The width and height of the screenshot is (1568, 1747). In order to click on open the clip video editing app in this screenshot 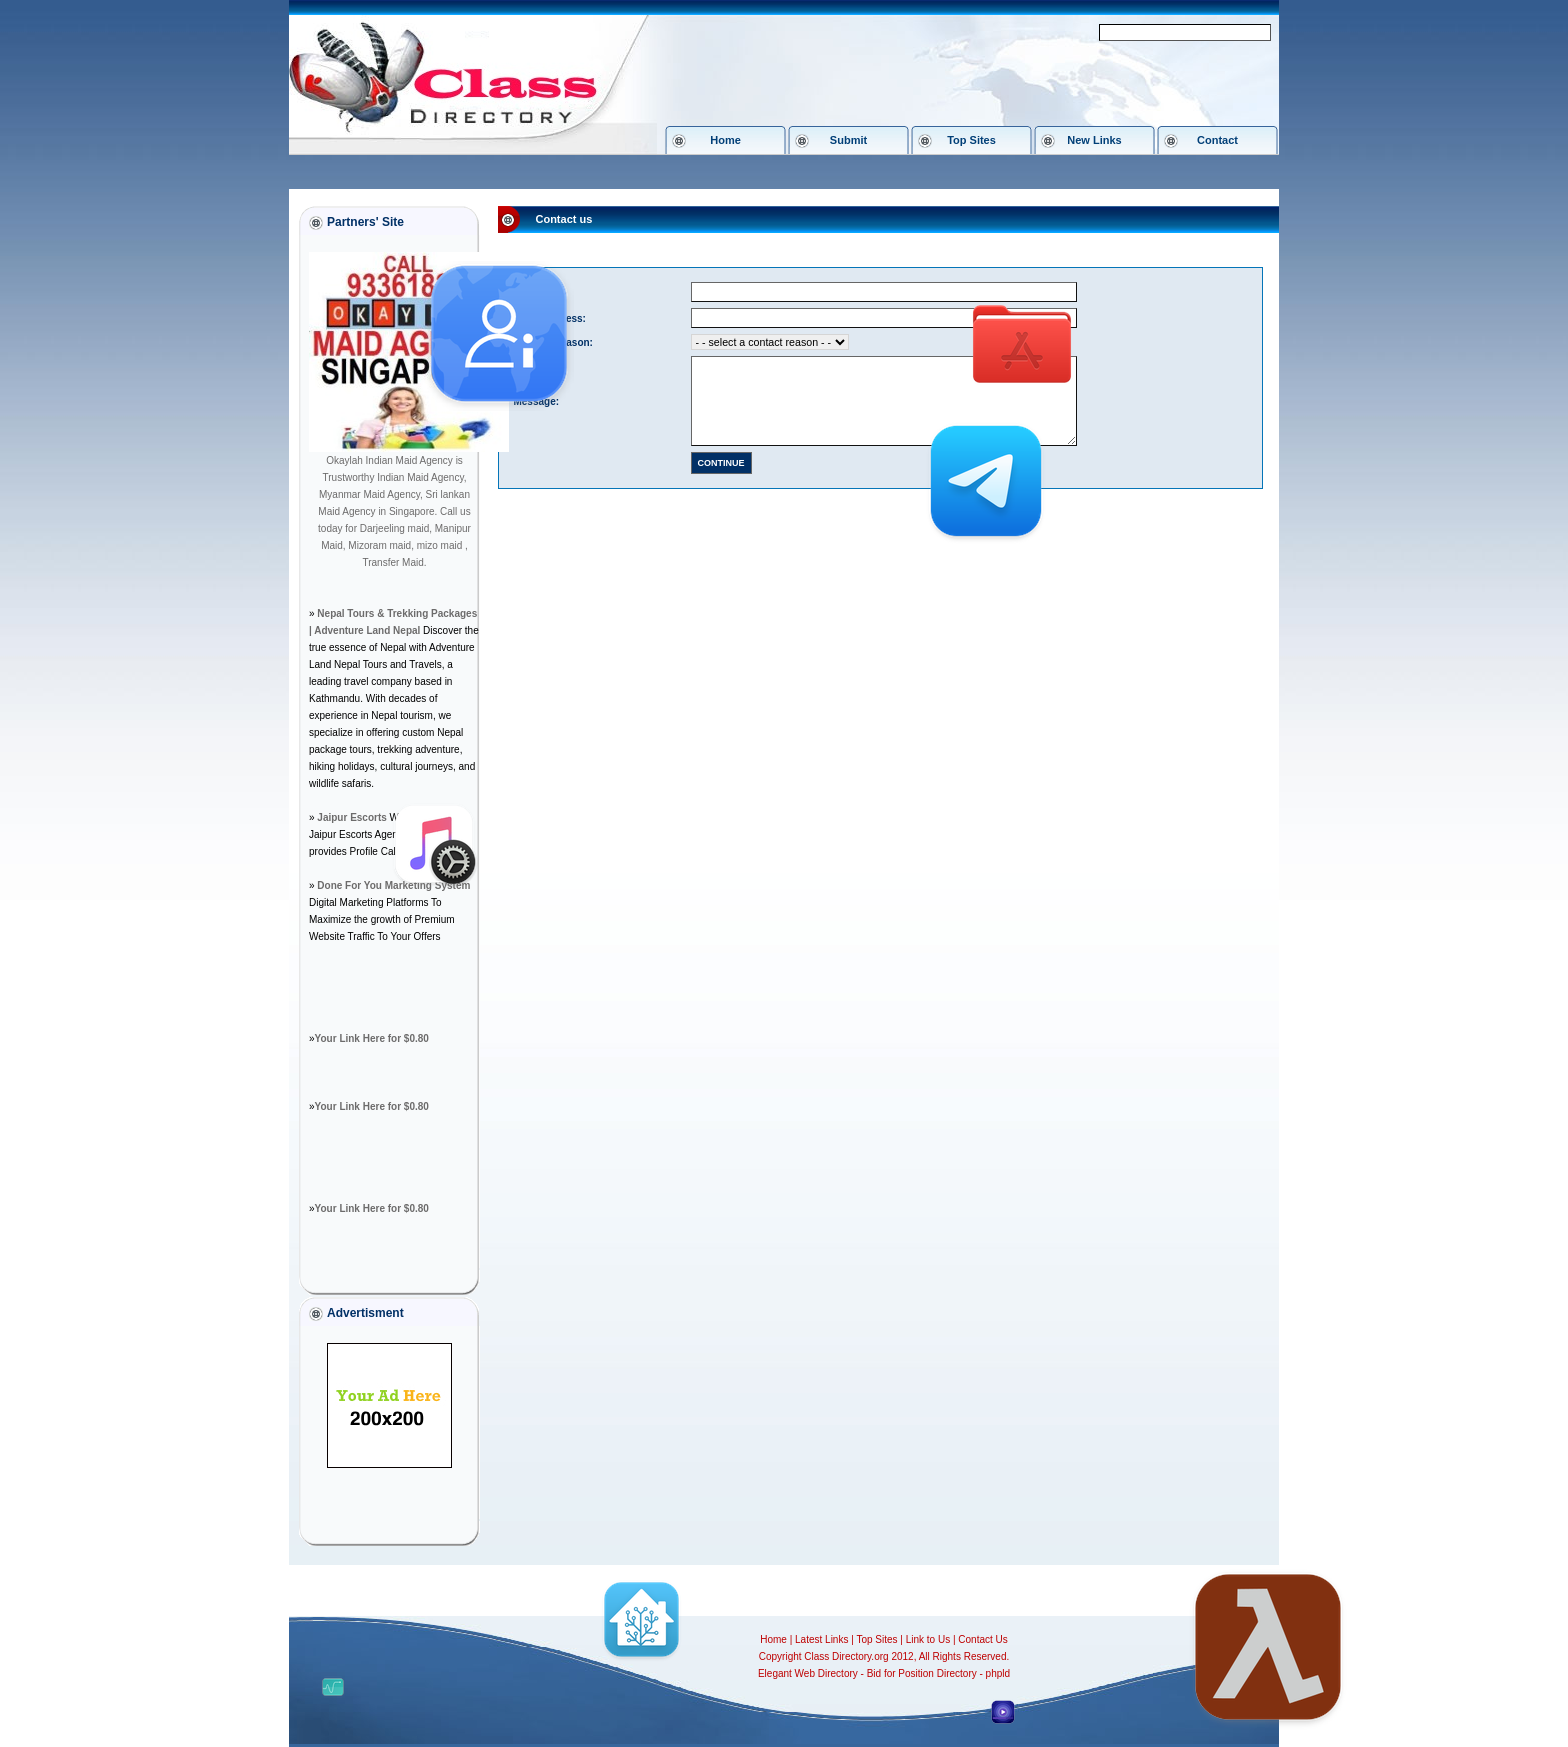, I will do `click(1003, 1712)`.